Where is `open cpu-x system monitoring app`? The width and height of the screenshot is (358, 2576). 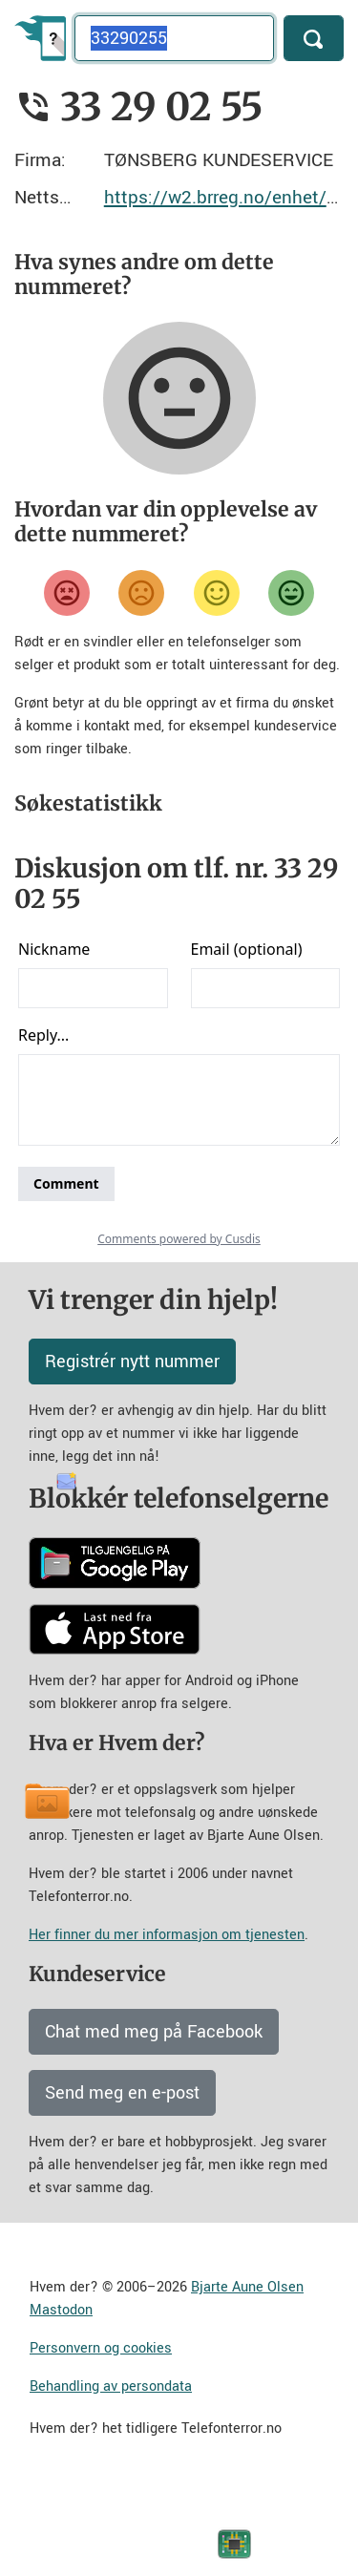
open cpu-x system monitoring app is located at coordinates (234, 2544).